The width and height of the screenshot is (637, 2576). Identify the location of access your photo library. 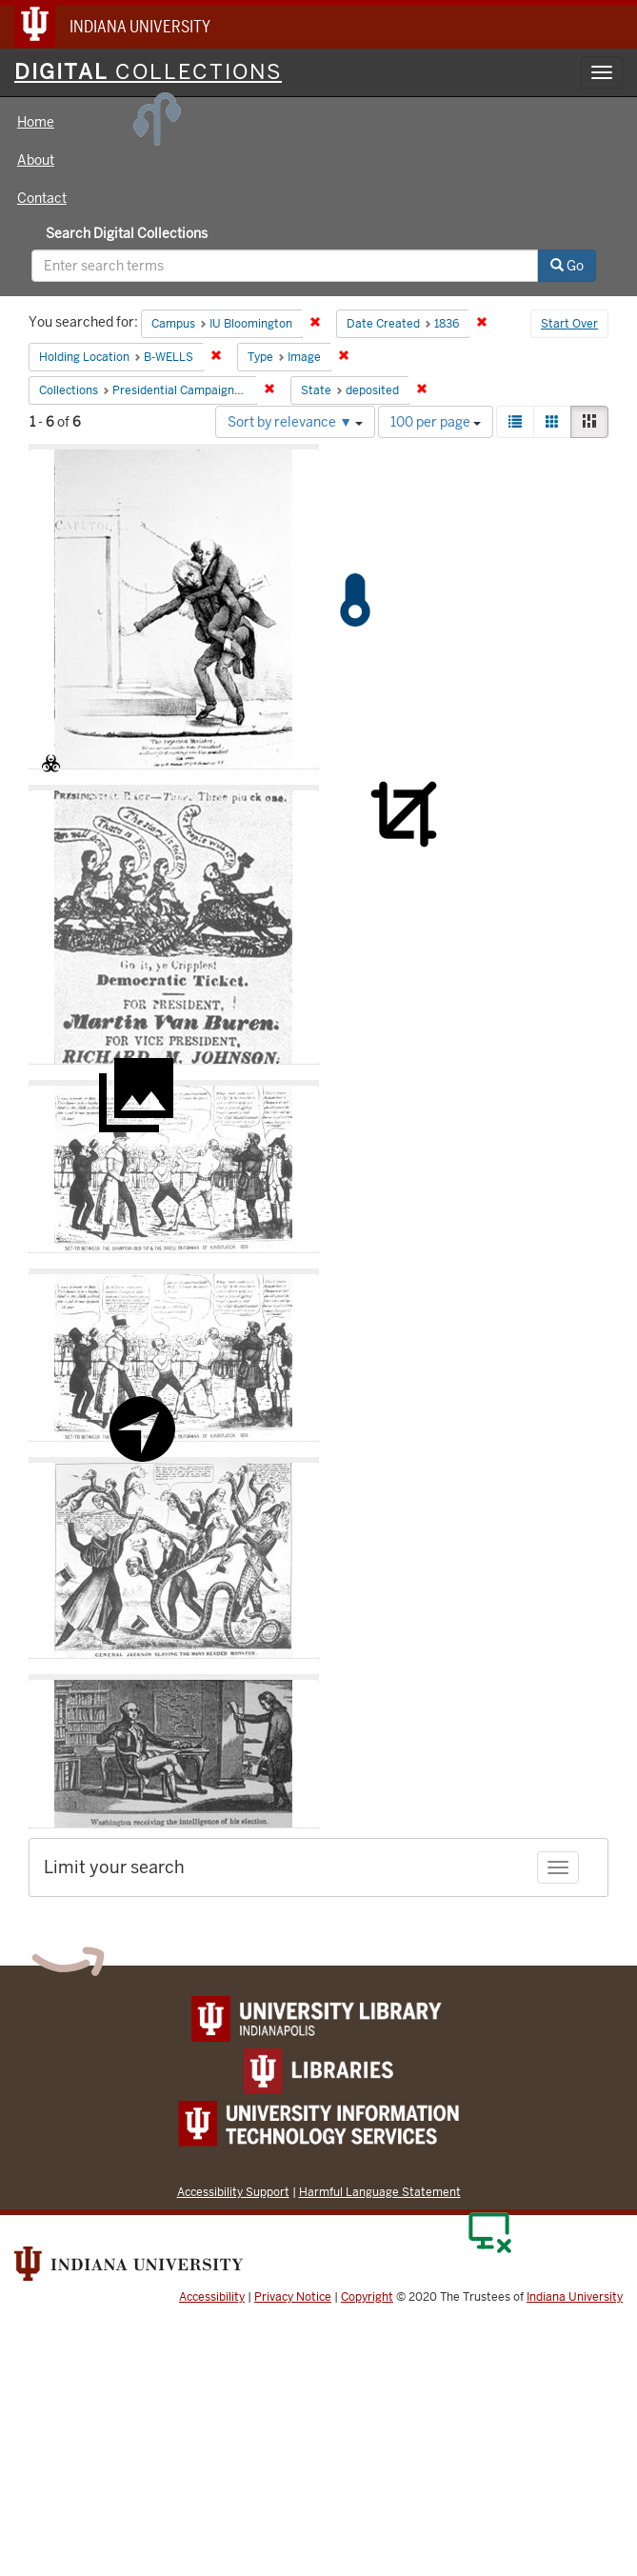
(136, 1095).